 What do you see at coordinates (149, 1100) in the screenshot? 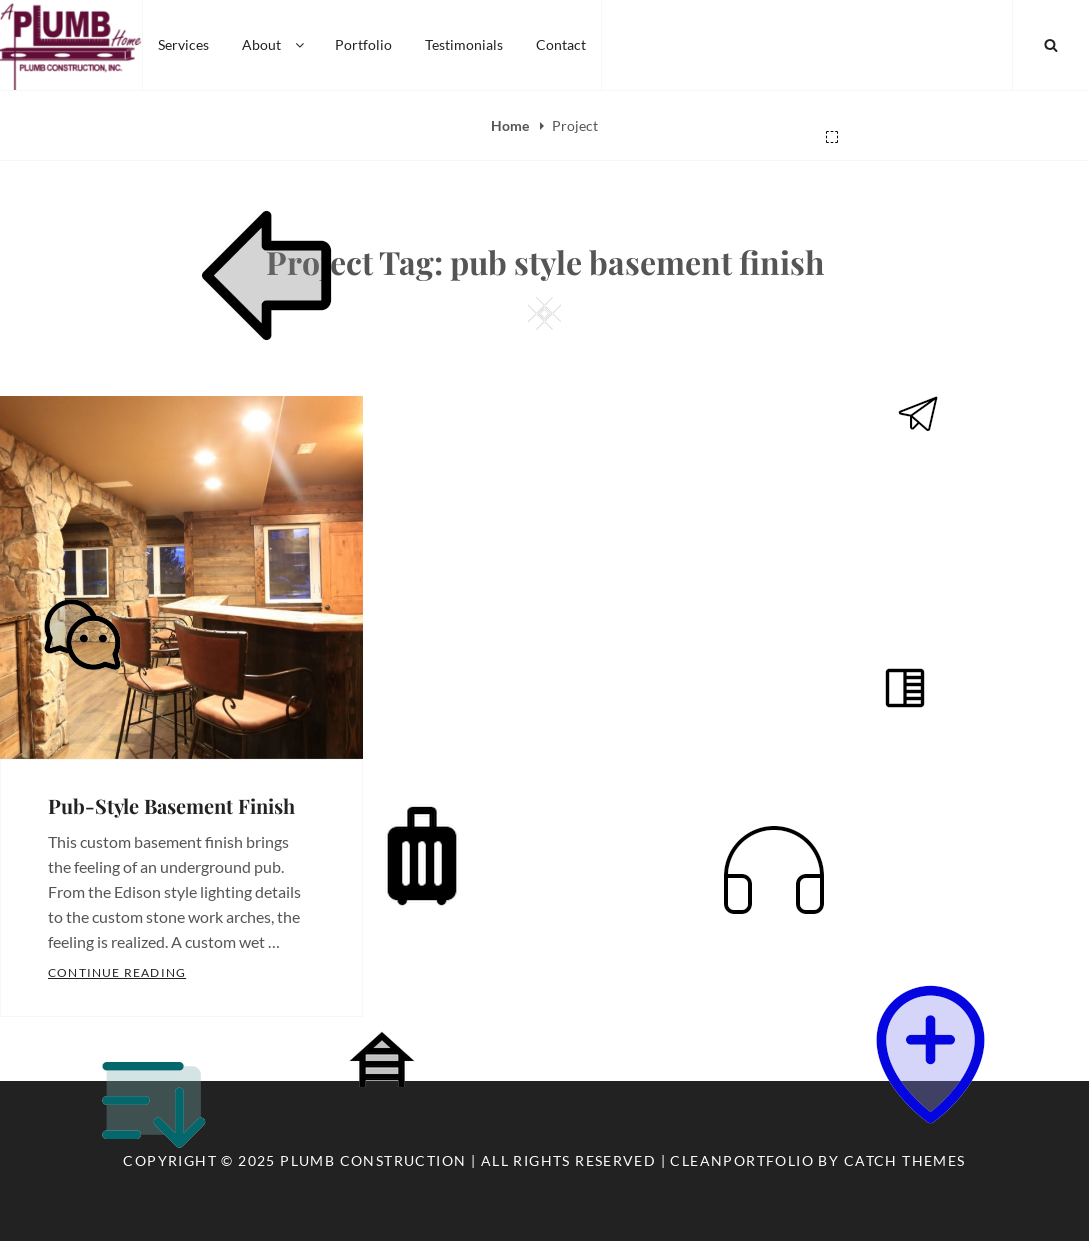
I see `sort items in ascending order` at bounding box center [149, 1100].